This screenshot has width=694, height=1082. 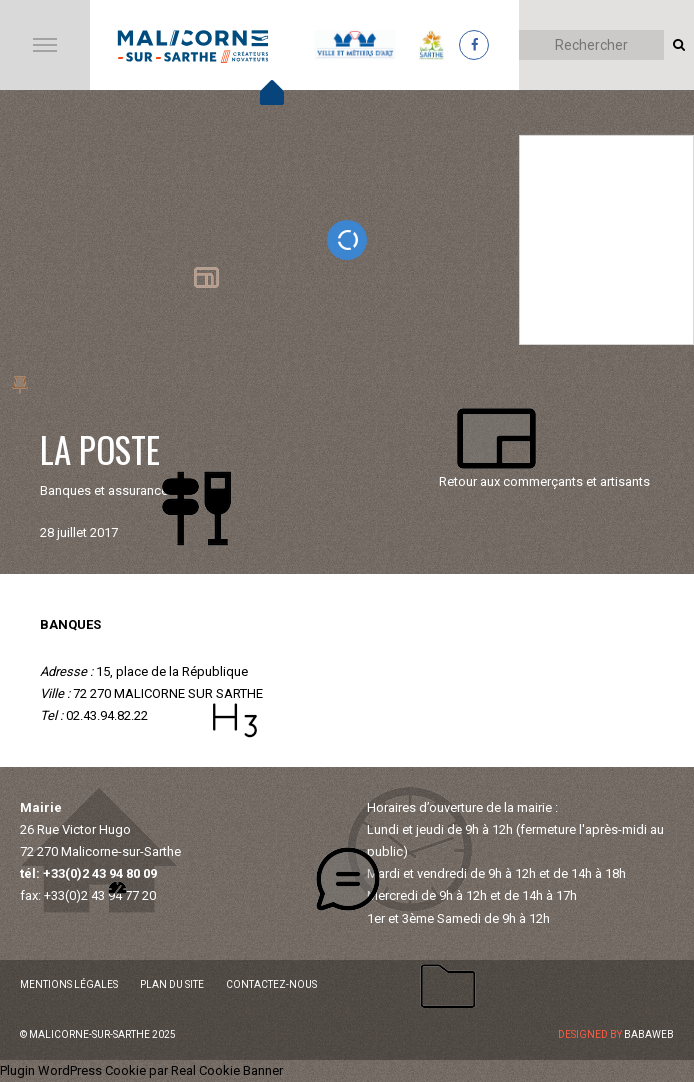 I want to click on view performance metrics or speed, so click(x=117, y=888).